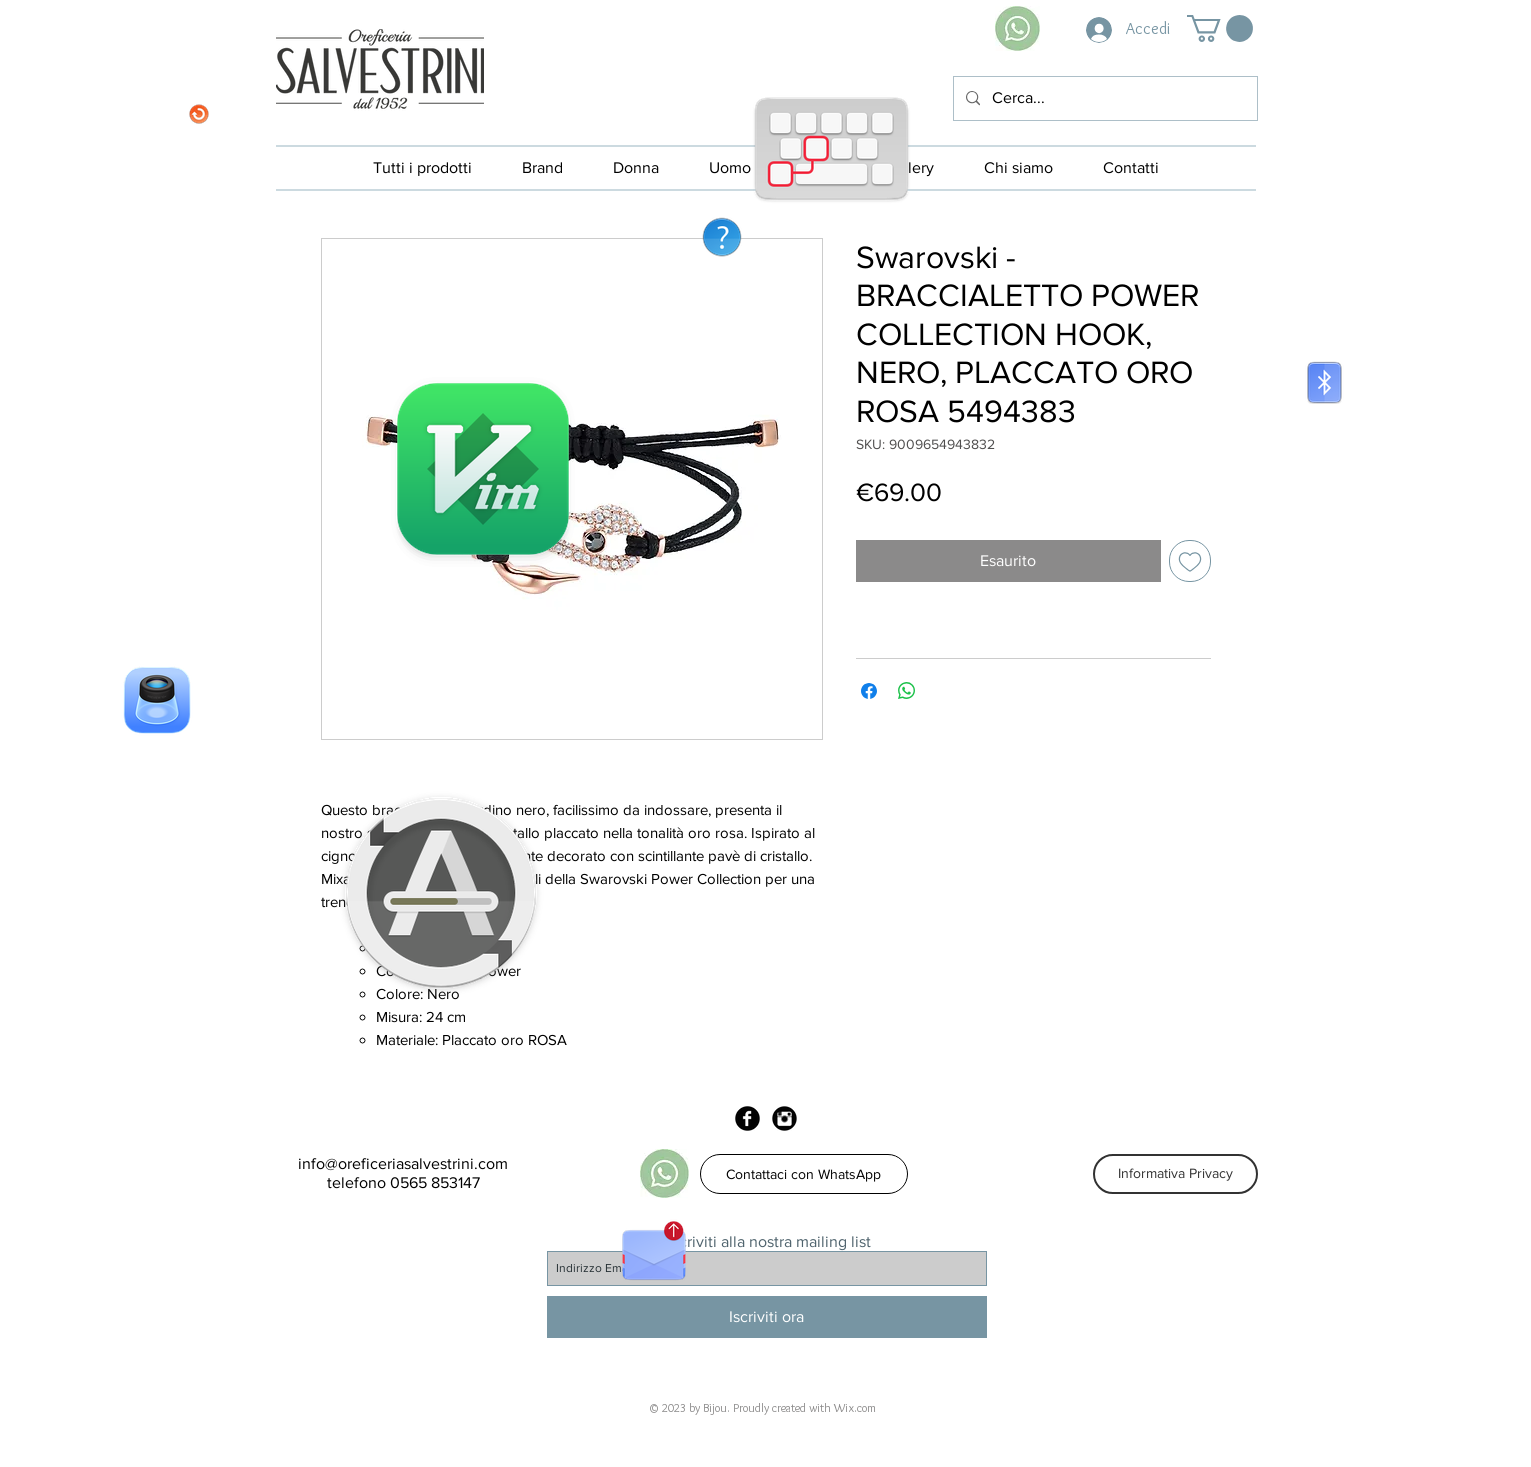 Image resolution: width=1531 pixels, height=1467 pixels. I want to click on open ubuntu livepatch settings, so click(199, 114).